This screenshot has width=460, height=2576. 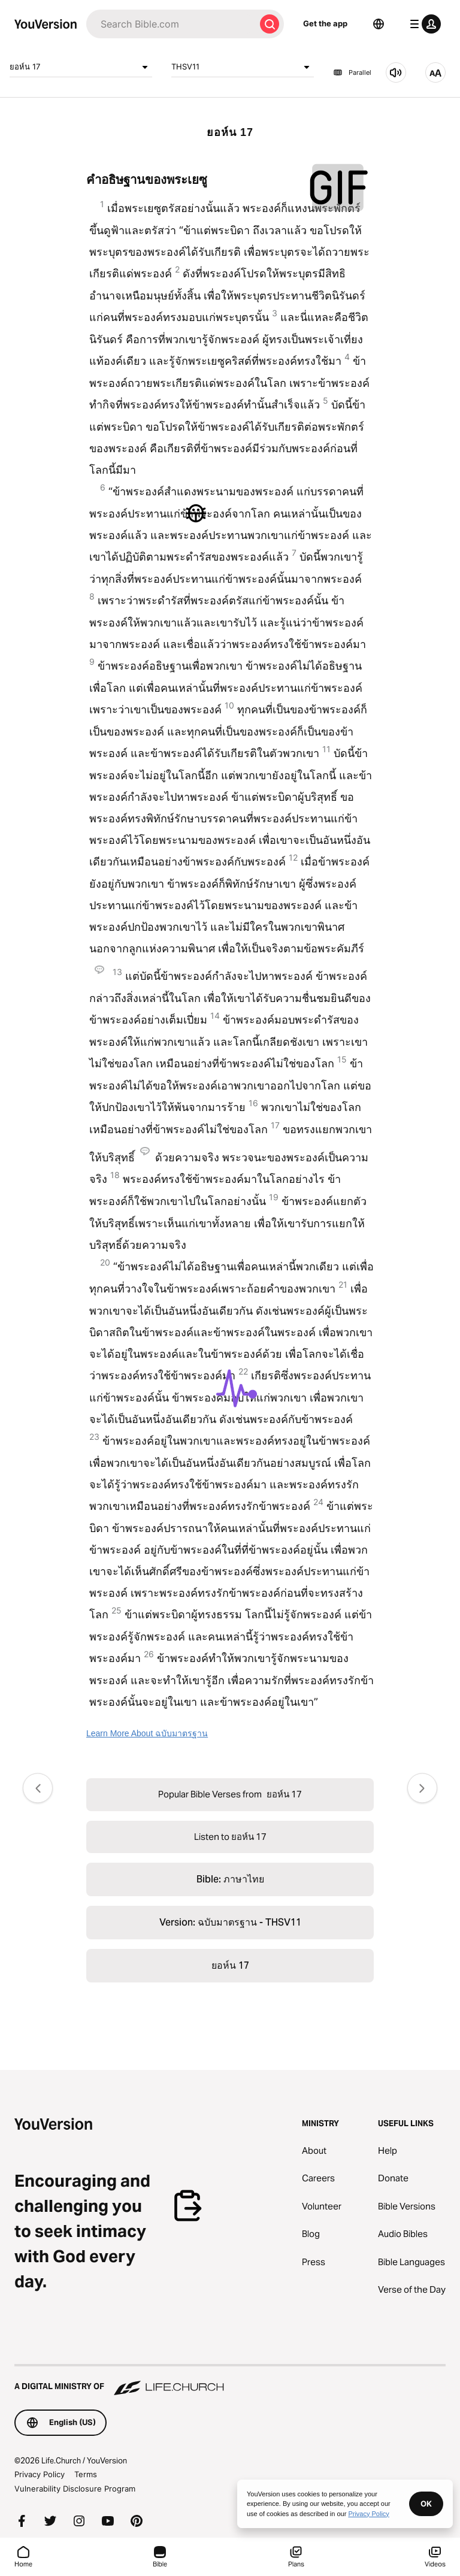 I want to click on report a bug or issue, so click(x=196, y=513).